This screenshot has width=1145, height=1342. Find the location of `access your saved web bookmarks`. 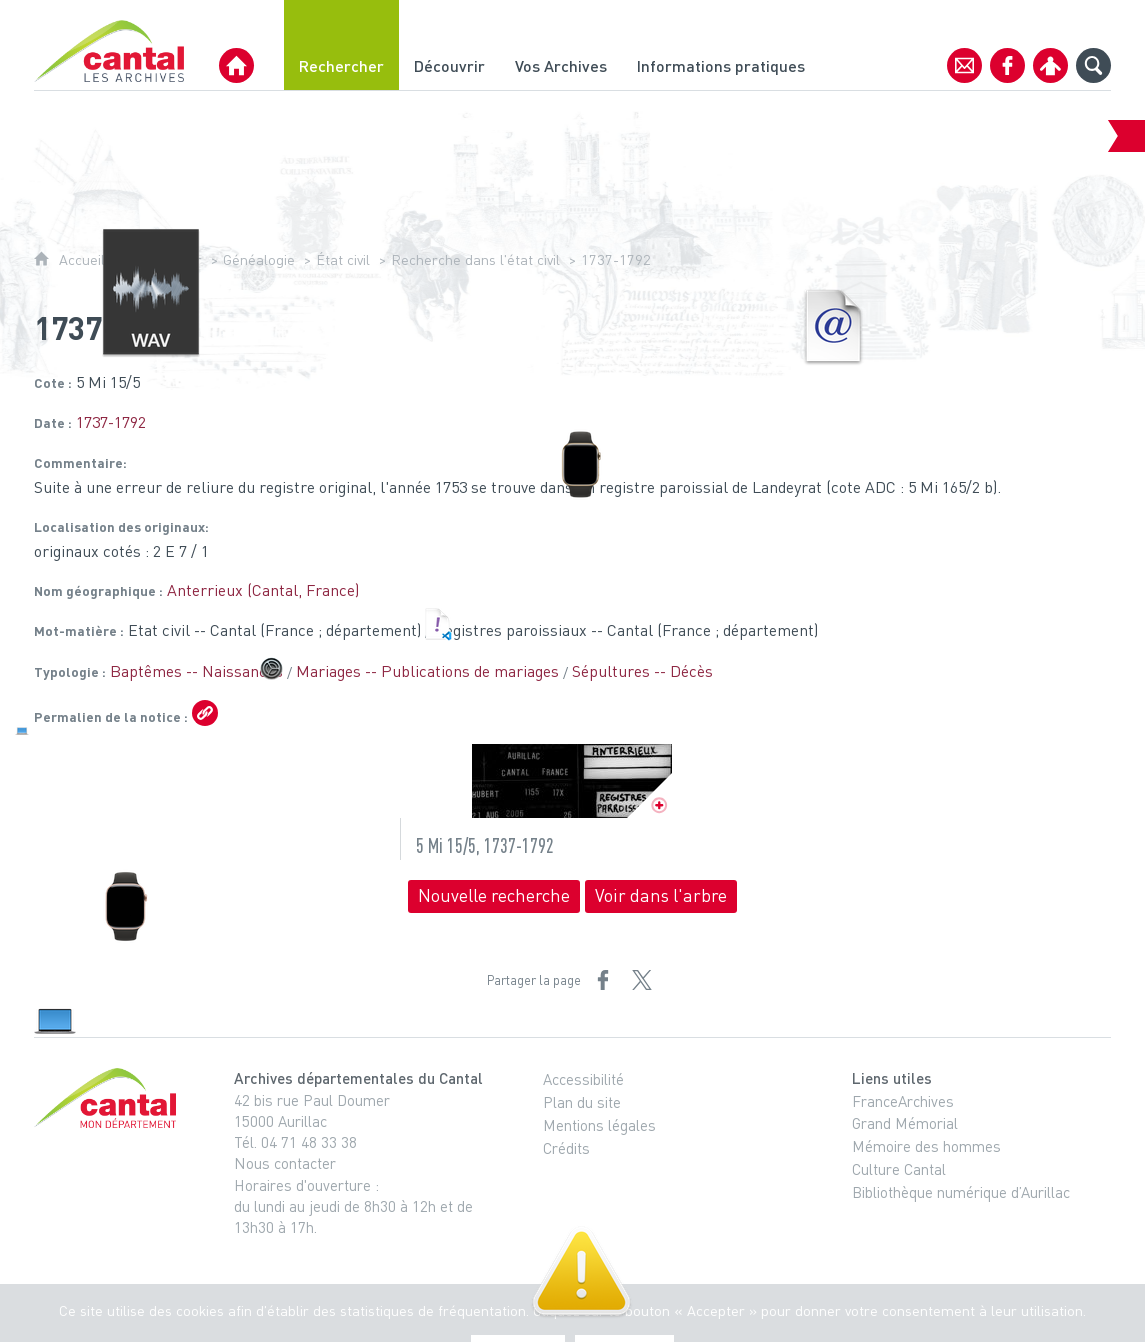

access your saved web bookmarks is located at coordinates (833, 327).